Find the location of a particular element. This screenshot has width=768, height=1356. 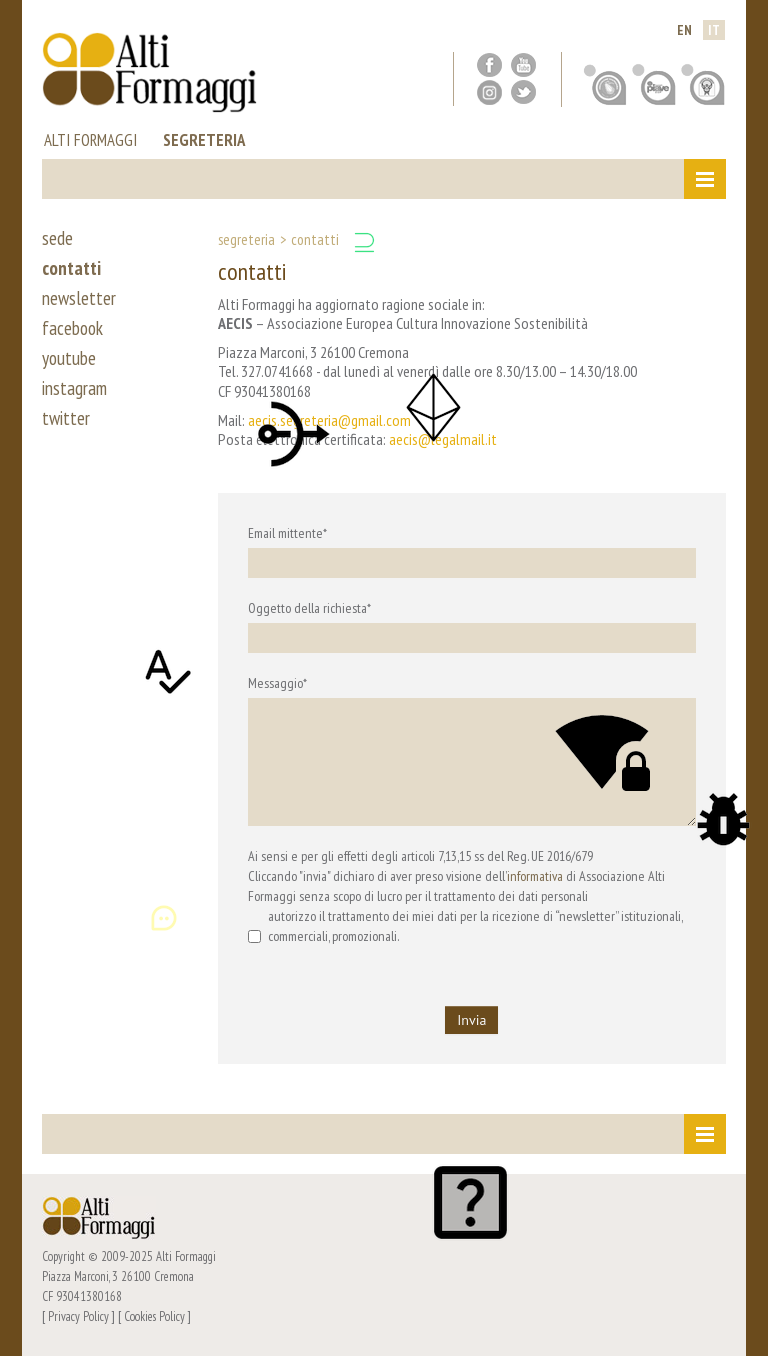

enable spellcheck or grammar checking is located at coordinates (166, 670).